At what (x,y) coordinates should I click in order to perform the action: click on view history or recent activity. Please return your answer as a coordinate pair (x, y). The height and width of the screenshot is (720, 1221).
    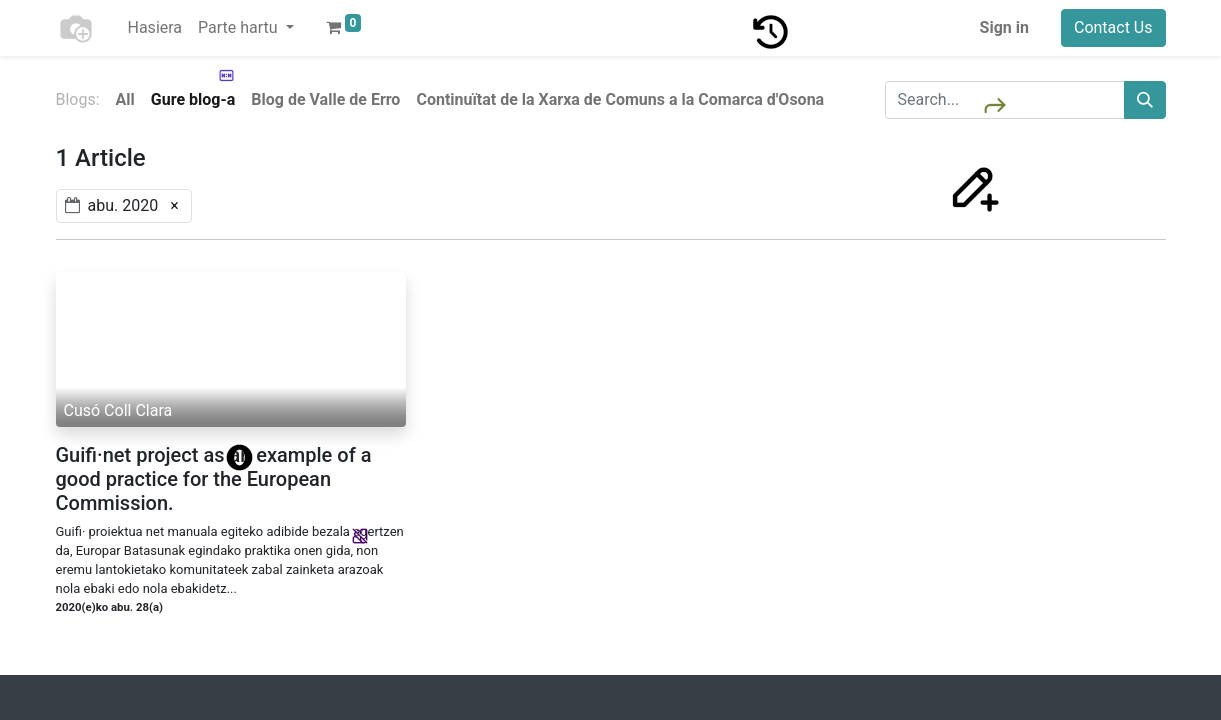
    Looking at the image, I should click on (771, 32).